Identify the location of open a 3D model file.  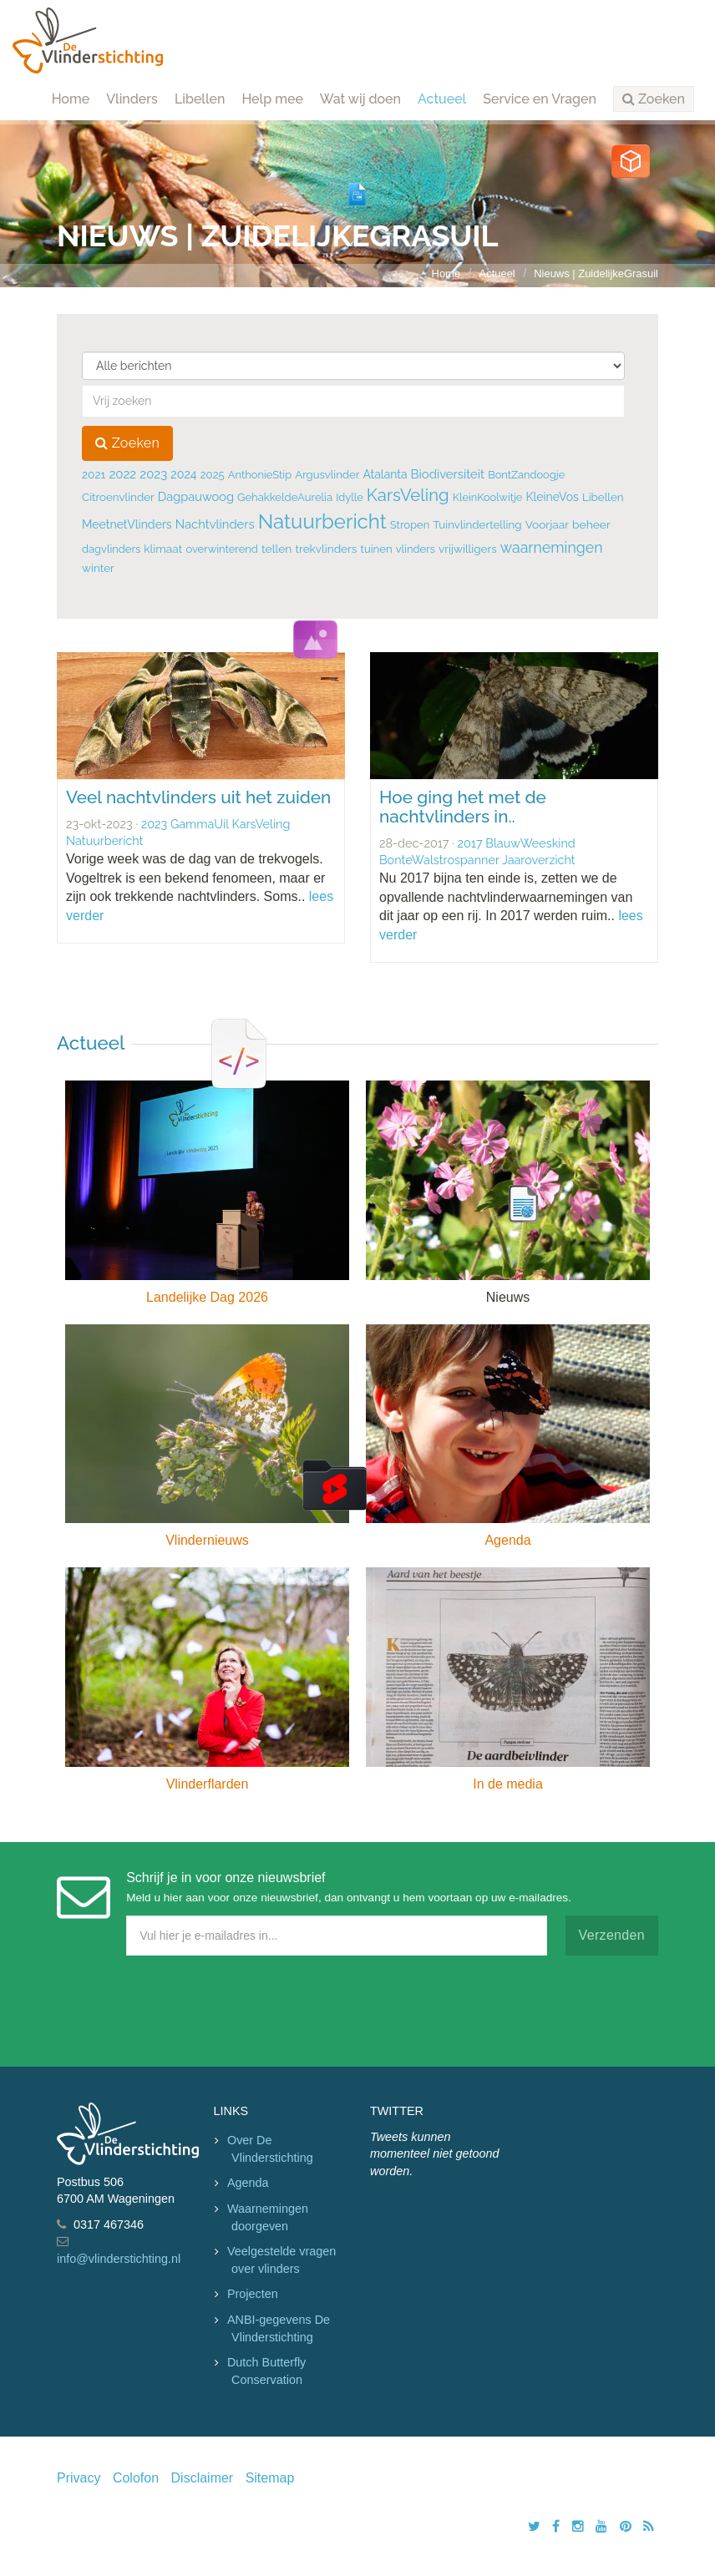
(631, 160).